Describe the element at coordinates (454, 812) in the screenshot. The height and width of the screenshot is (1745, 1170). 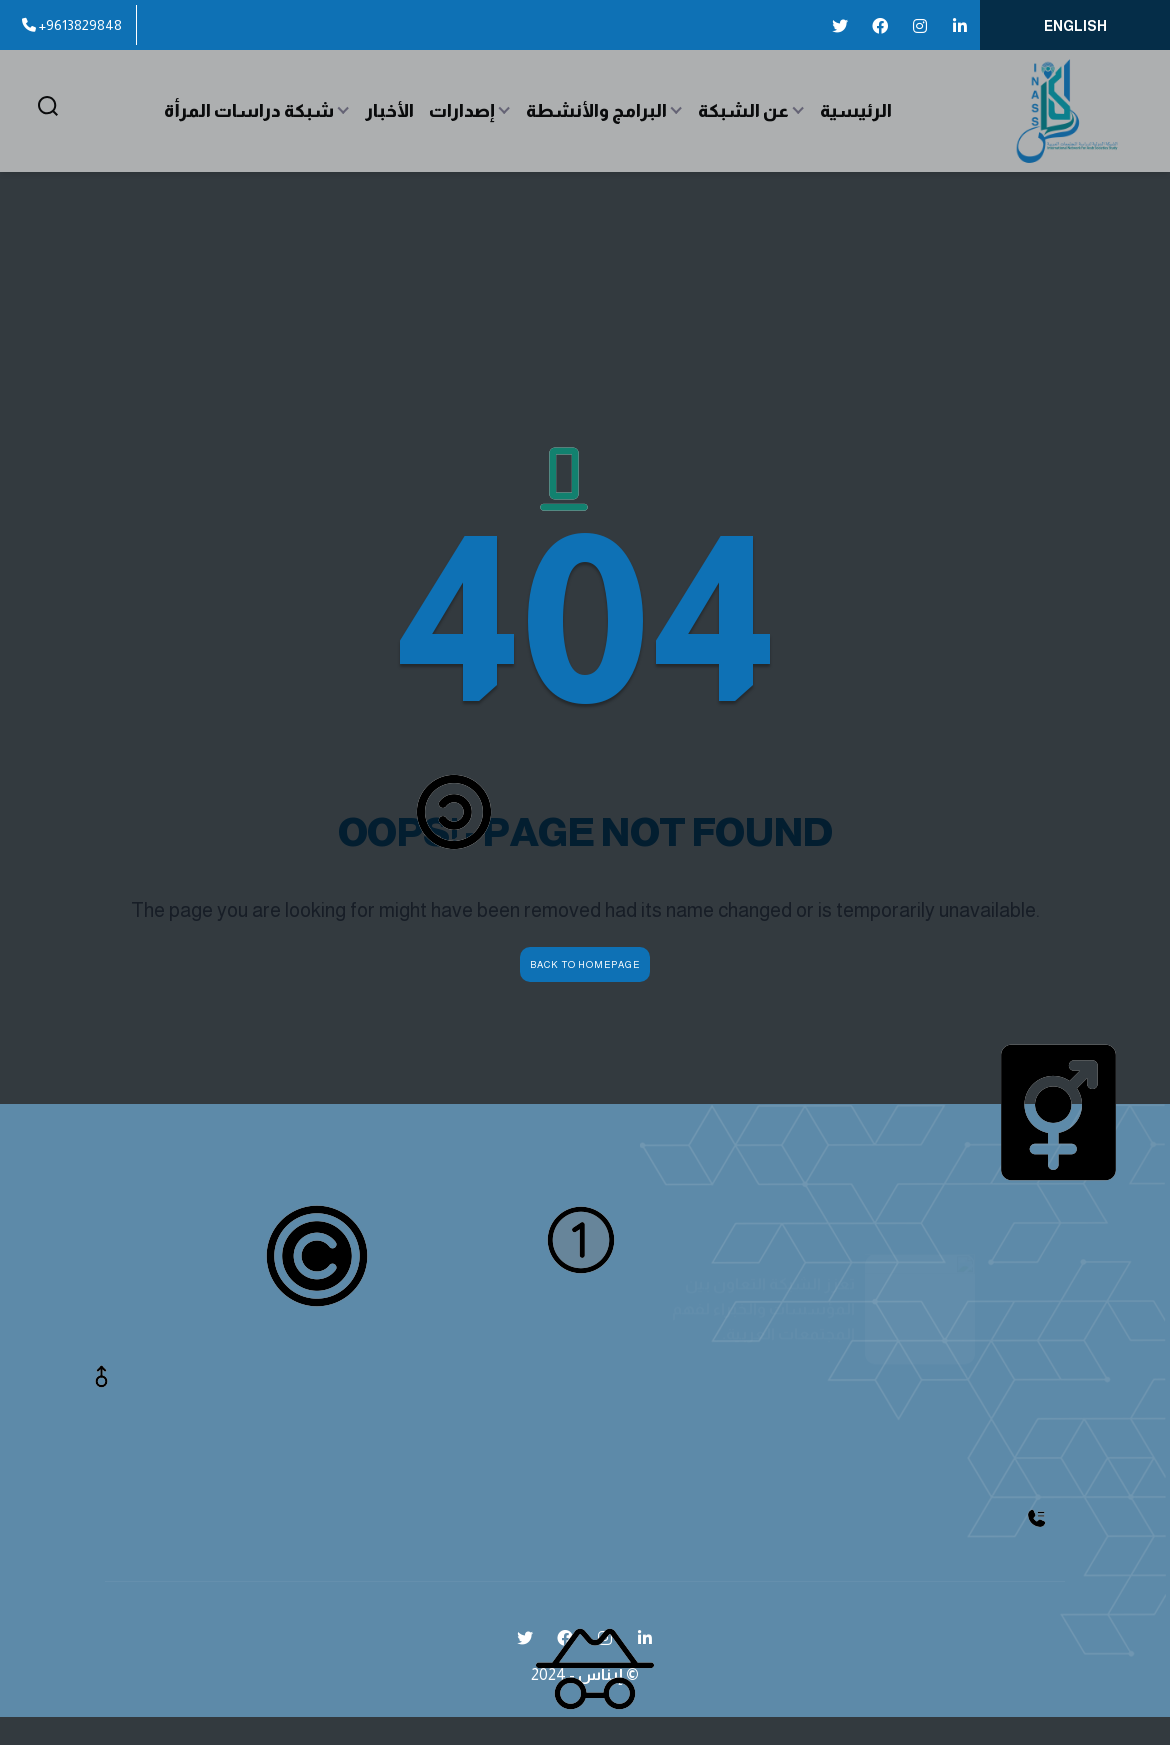
I see `indicates copyleft licensing status` at that location.